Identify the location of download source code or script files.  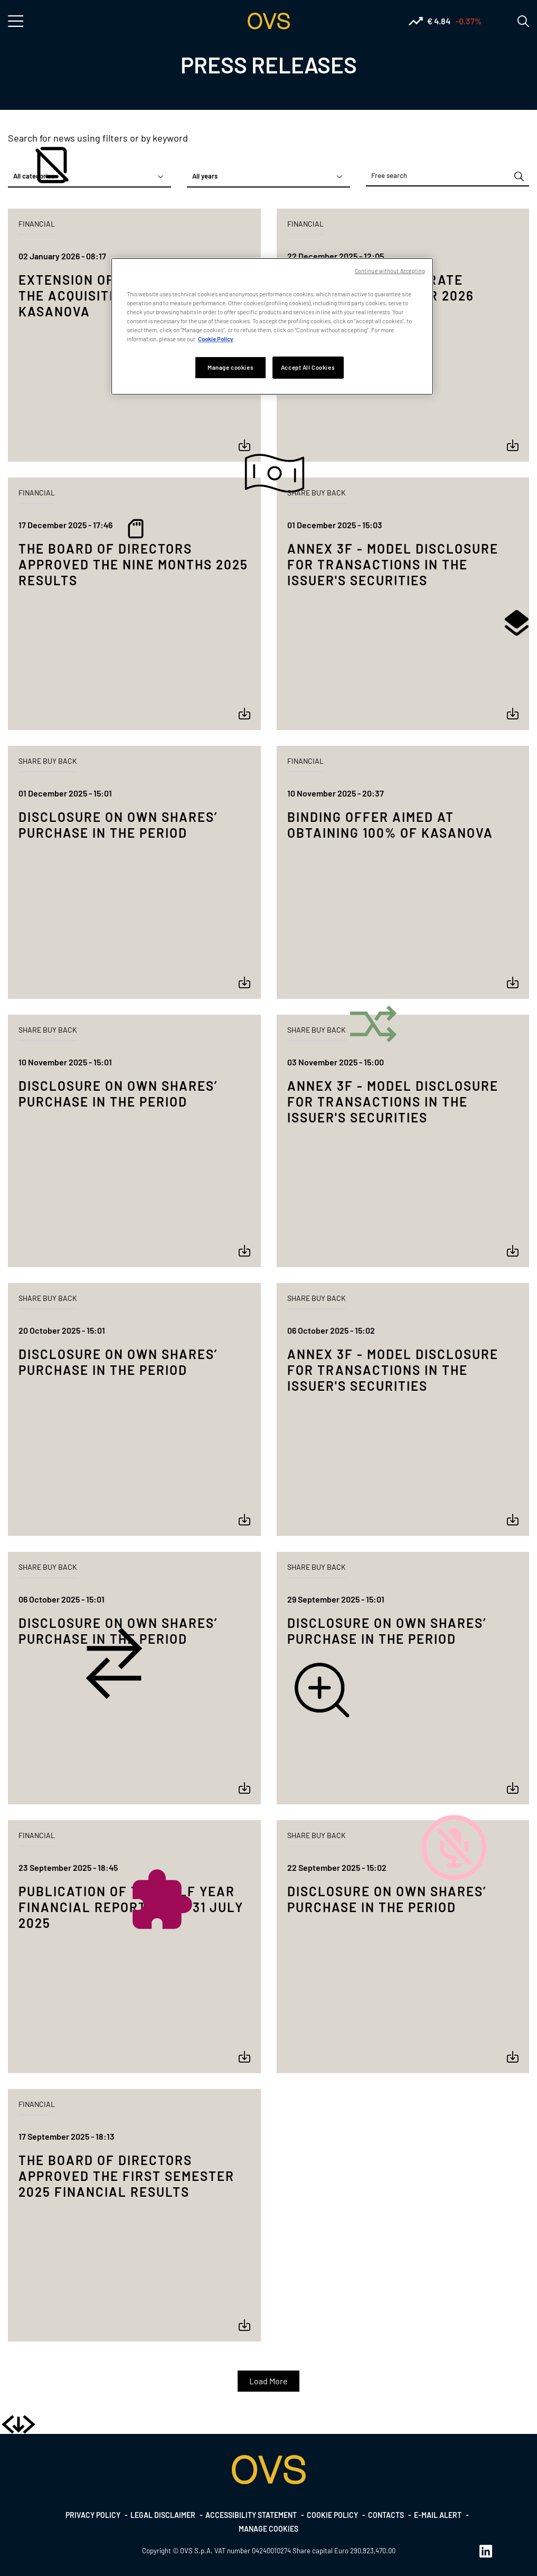
(18, 2424).